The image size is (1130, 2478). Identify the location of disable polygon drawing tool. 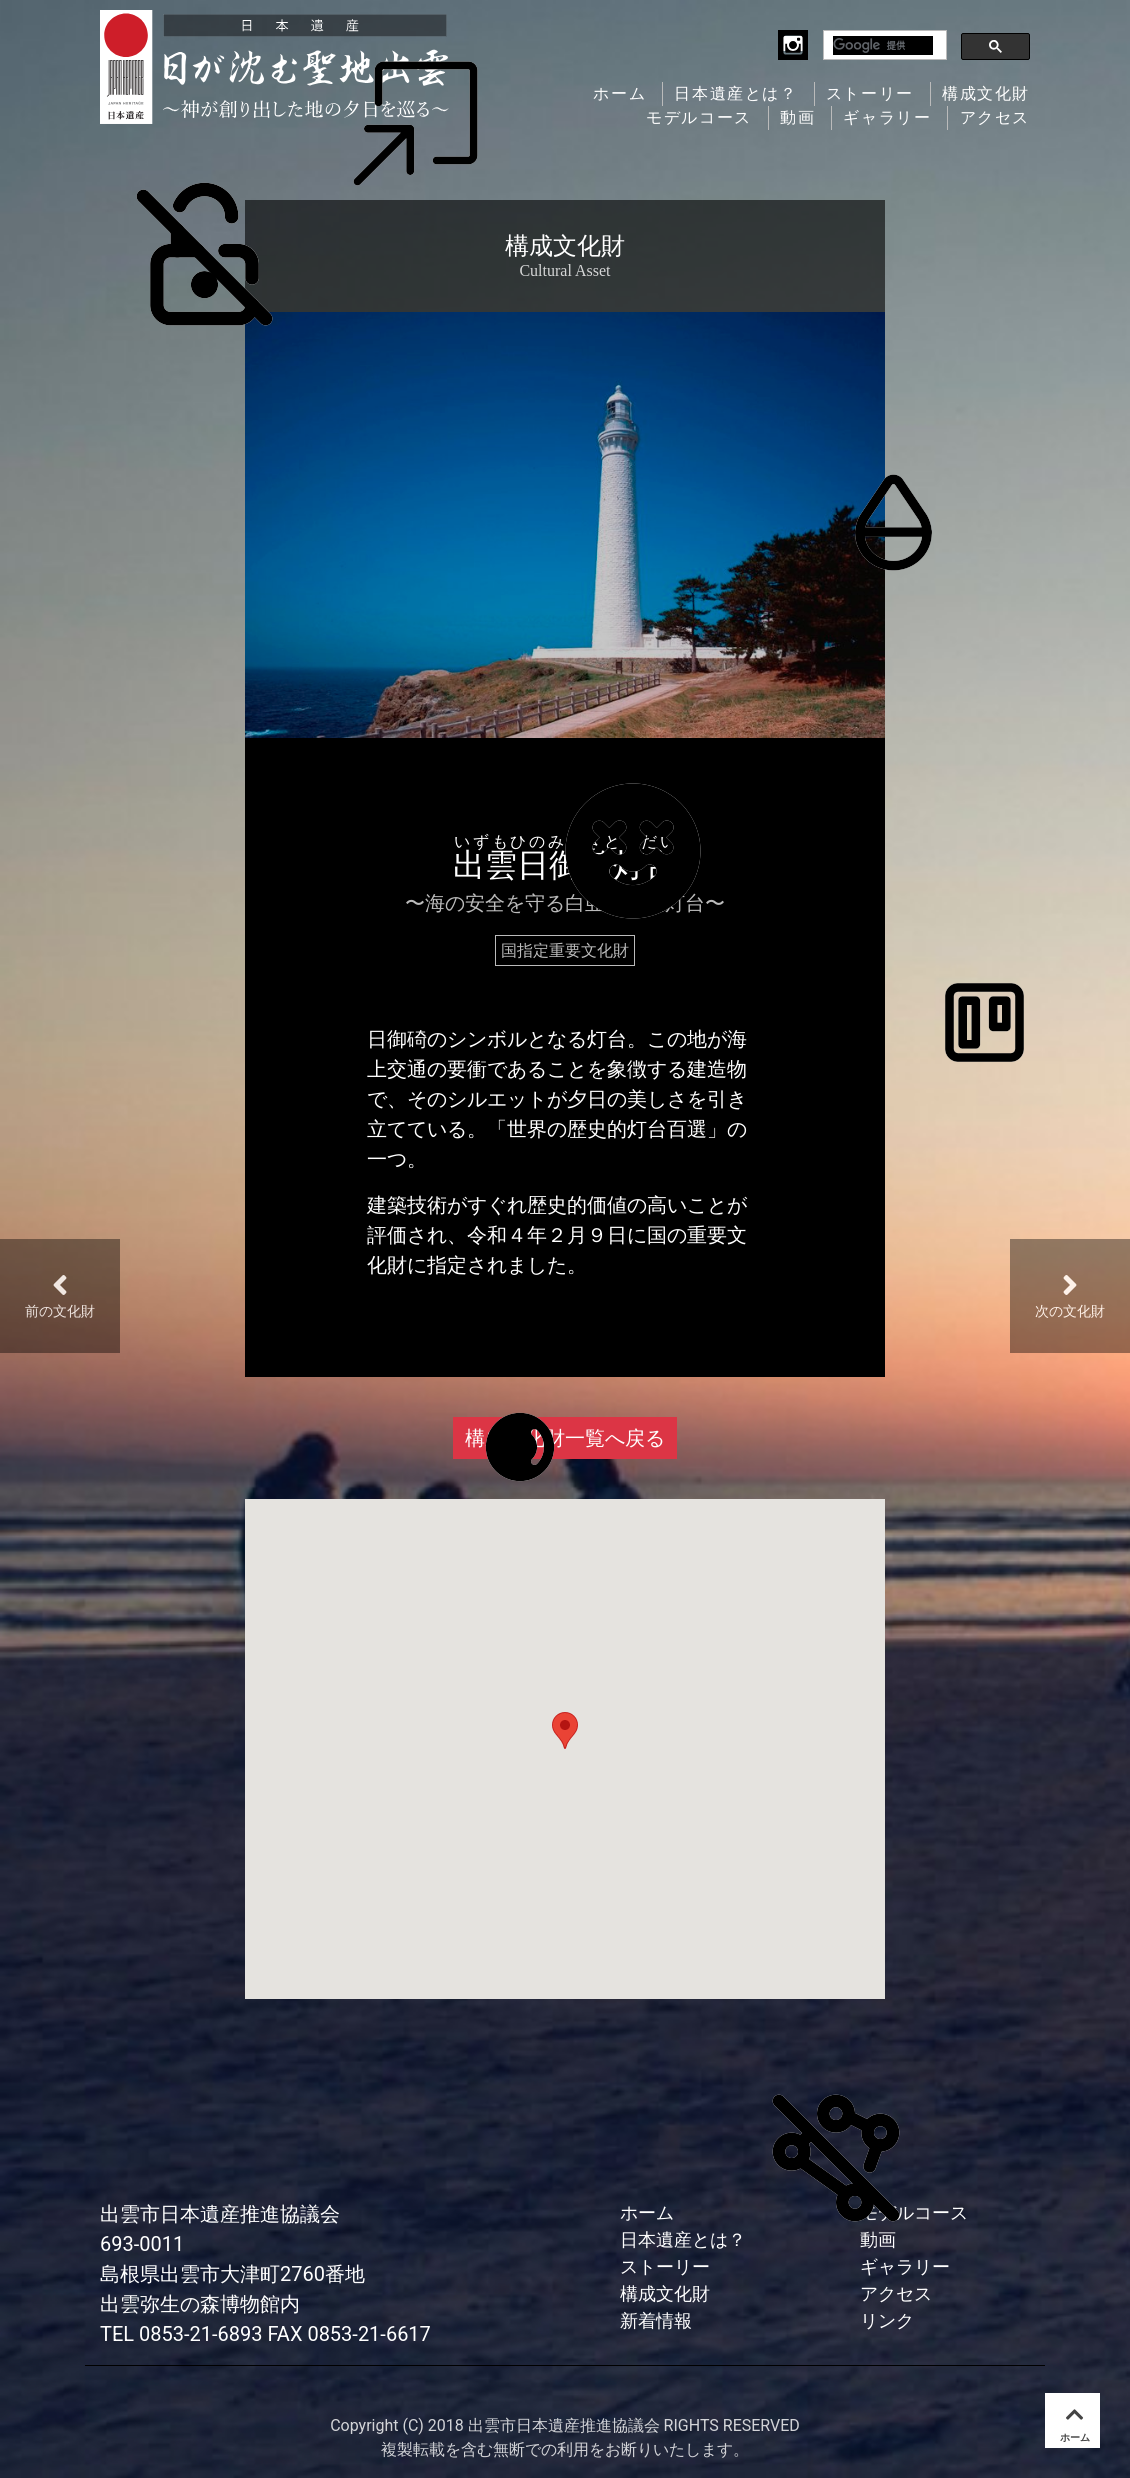
(836, 2158).